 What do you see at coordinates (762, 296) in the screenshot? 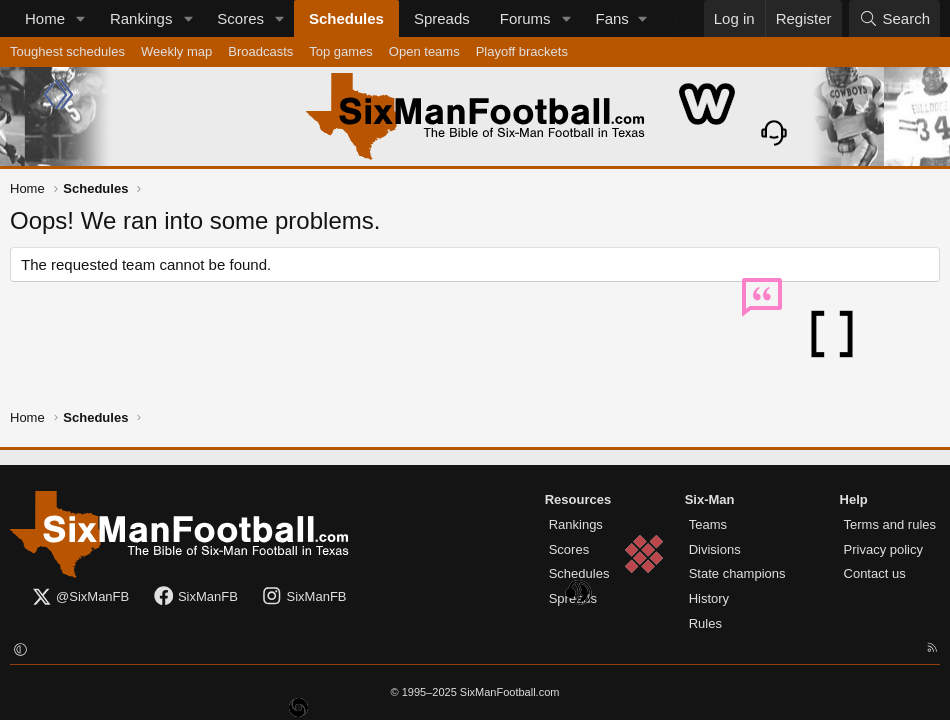
I see `view quoted messages or replies` at bounding box center [762, 296].